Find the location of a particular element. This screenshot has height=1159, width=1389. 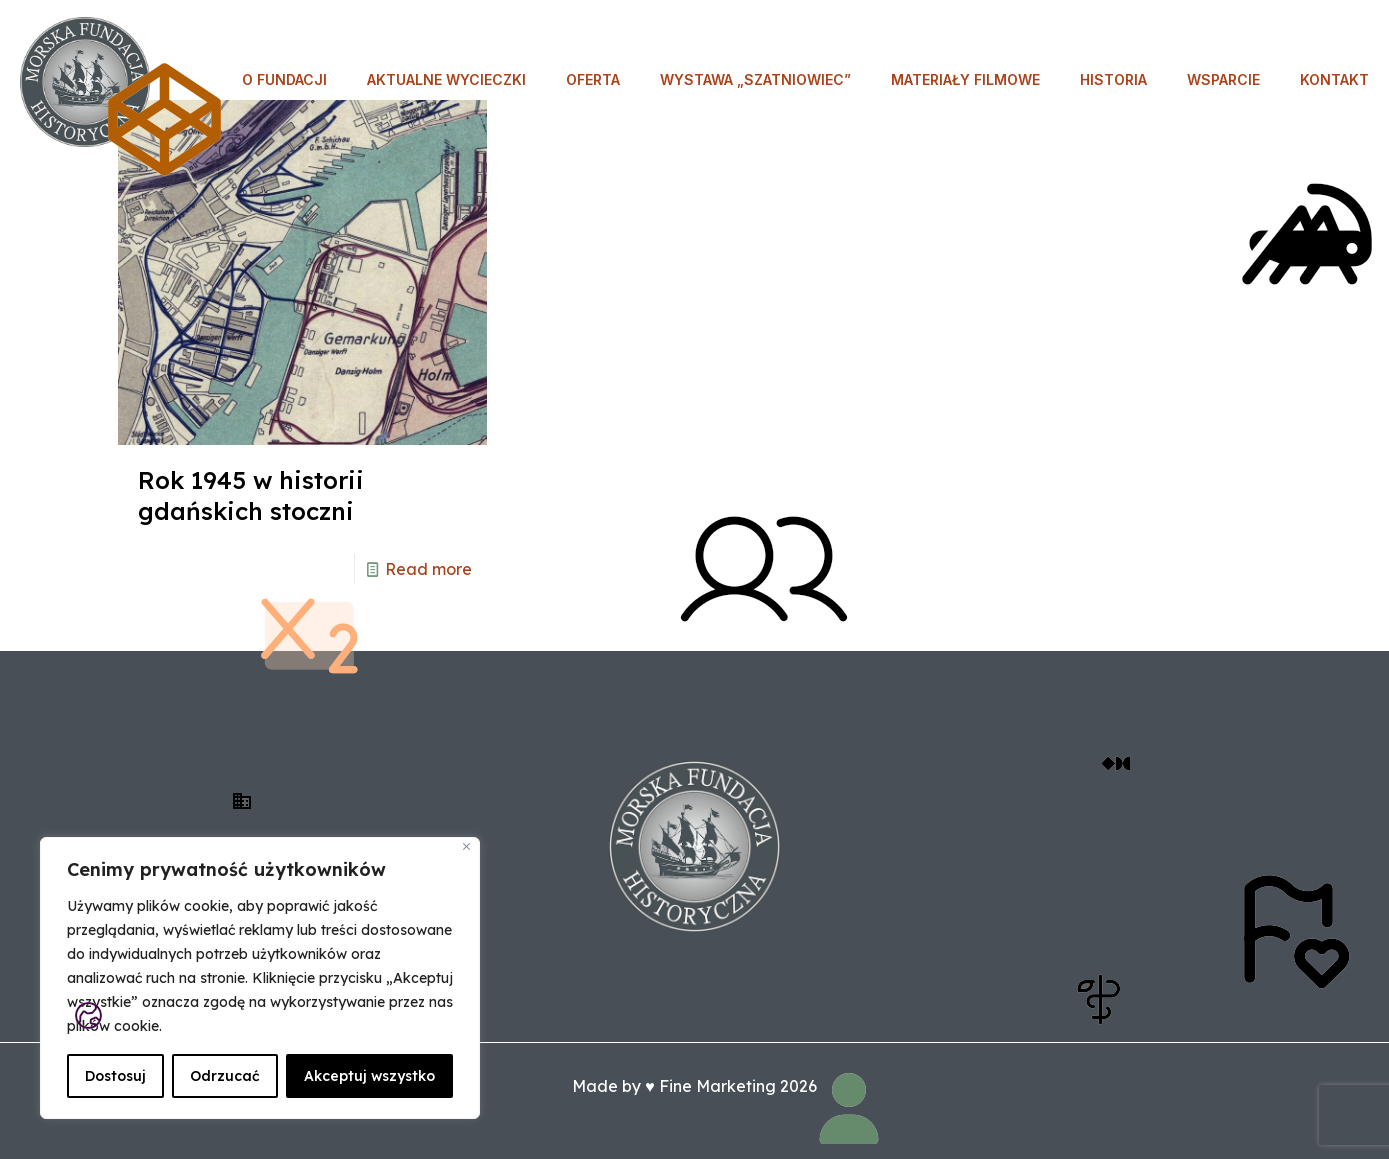

innosoft company logo is located at coordinates (1115, 763).